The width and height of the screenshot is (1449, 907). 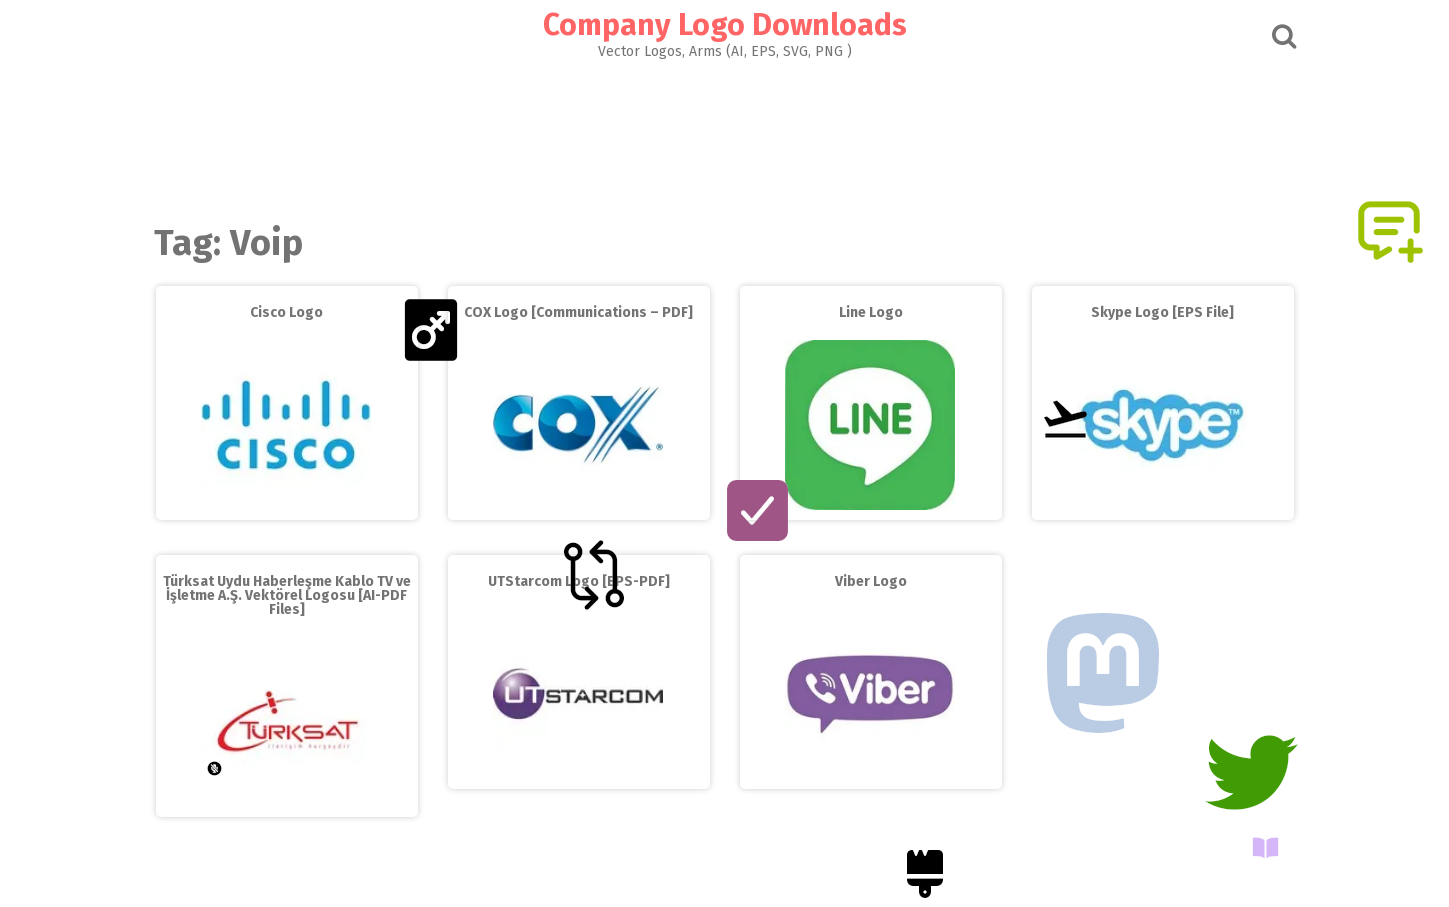 I want to click on indicates transgender or gender-diverse identity option, so click(x=431, y=330).